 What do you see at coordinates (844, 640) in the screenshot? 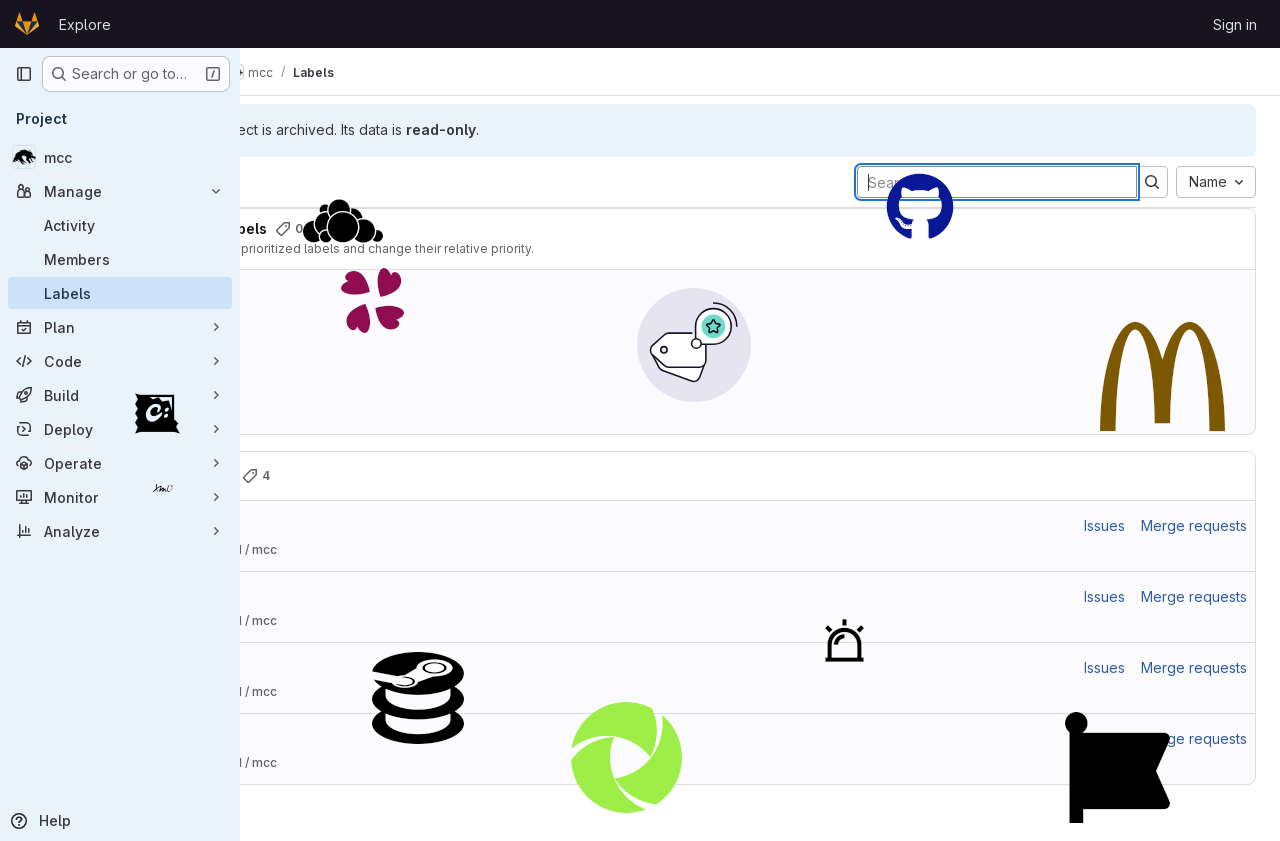
I see `indicates a system warning or alert` at bounding box center [844, 640].